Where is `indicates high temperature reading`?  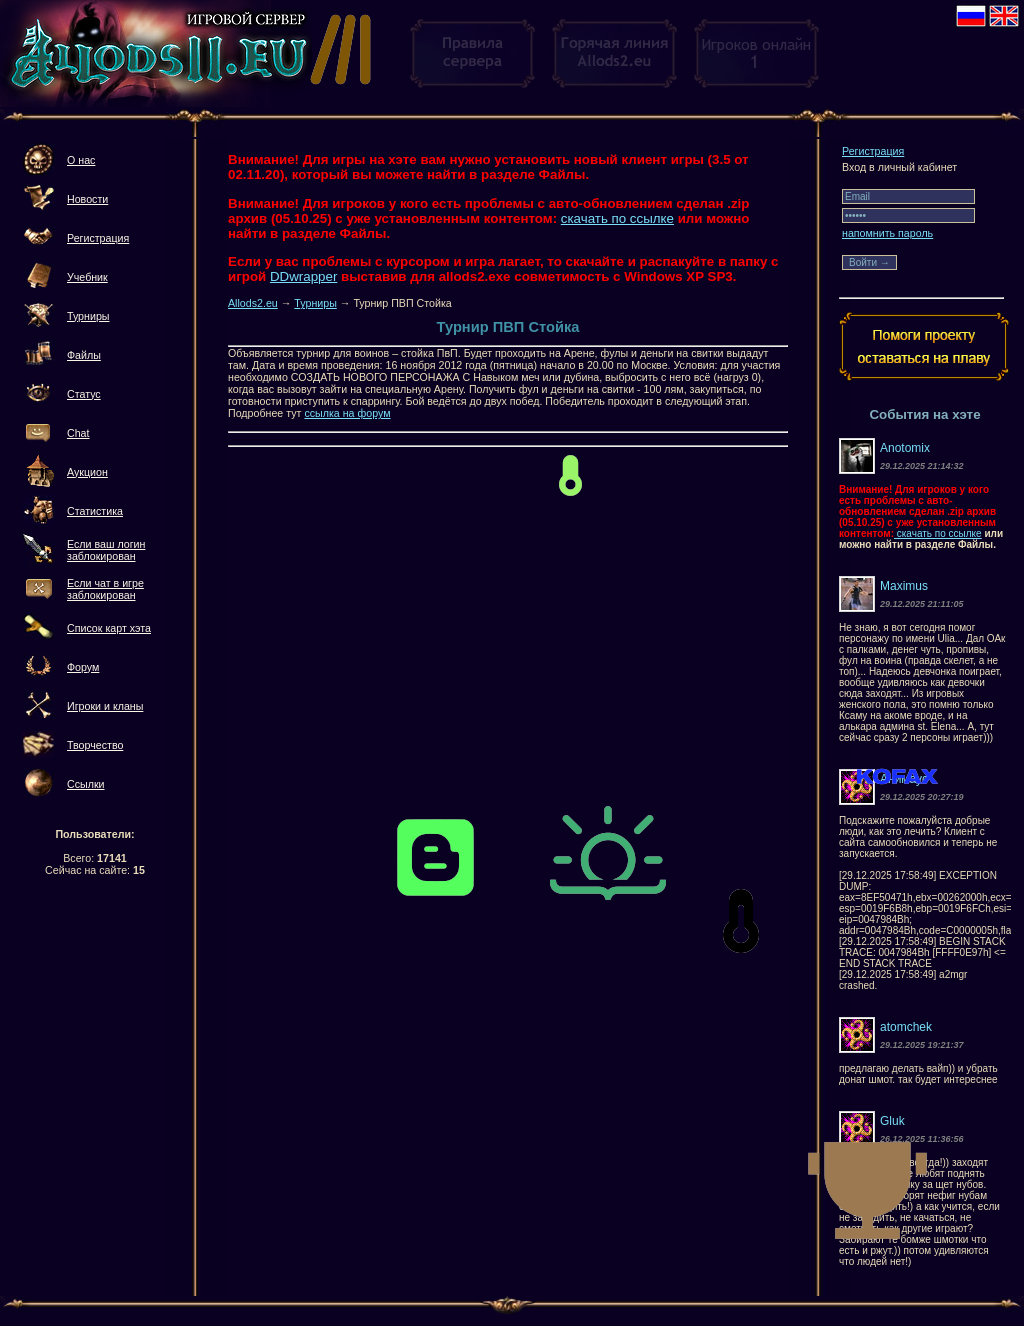
indicates high temperature reading is located at coordinates (741, 921).